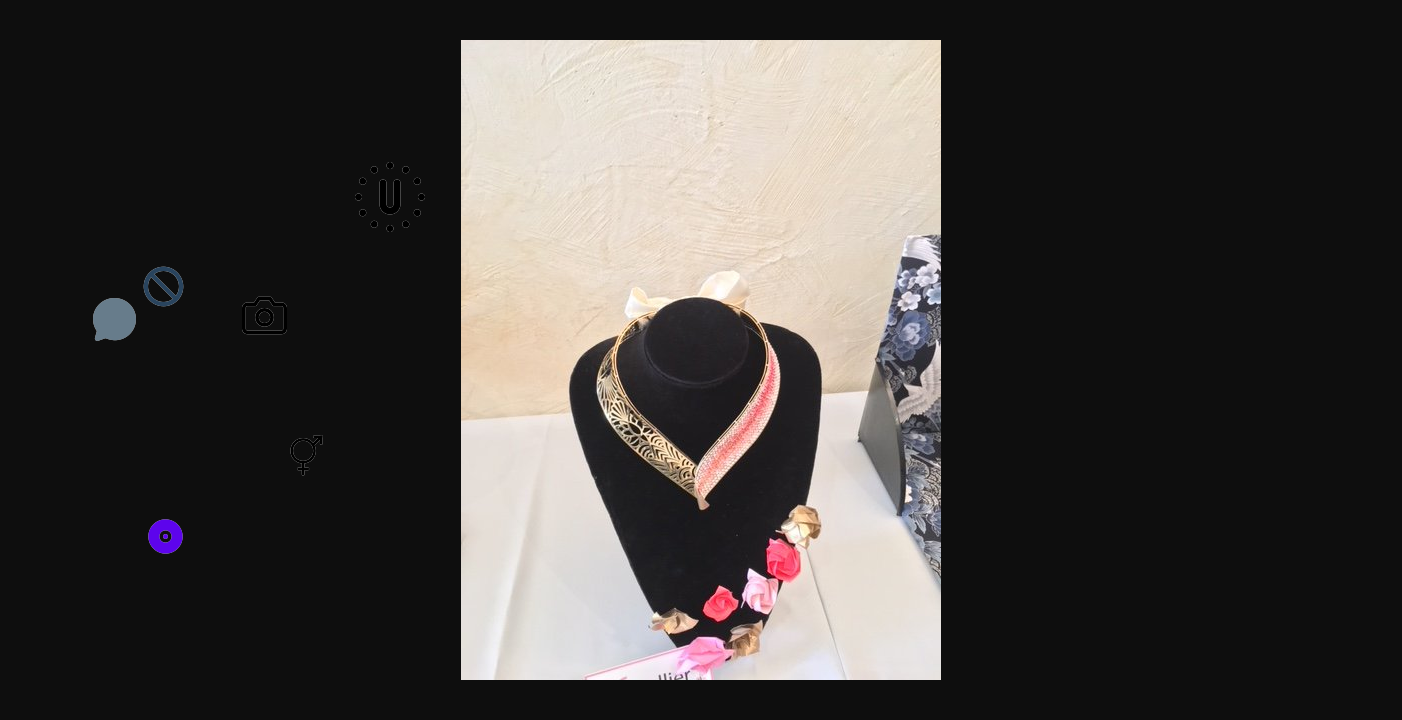 This screenshot has width=1402, height=720. I want to click on open chat or messaging, so click(114, 319).